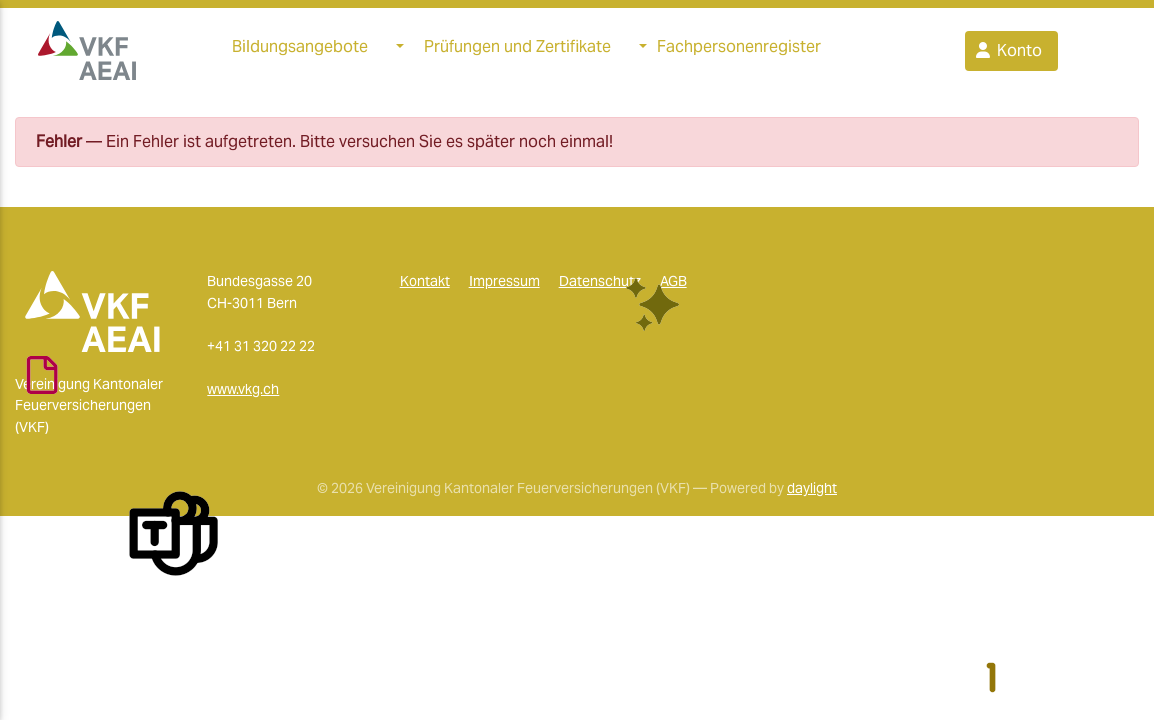  Describe the element at coordinates (652, 304) in the screenshot. I see `indicates AI-generated or enhanced content` at that location.